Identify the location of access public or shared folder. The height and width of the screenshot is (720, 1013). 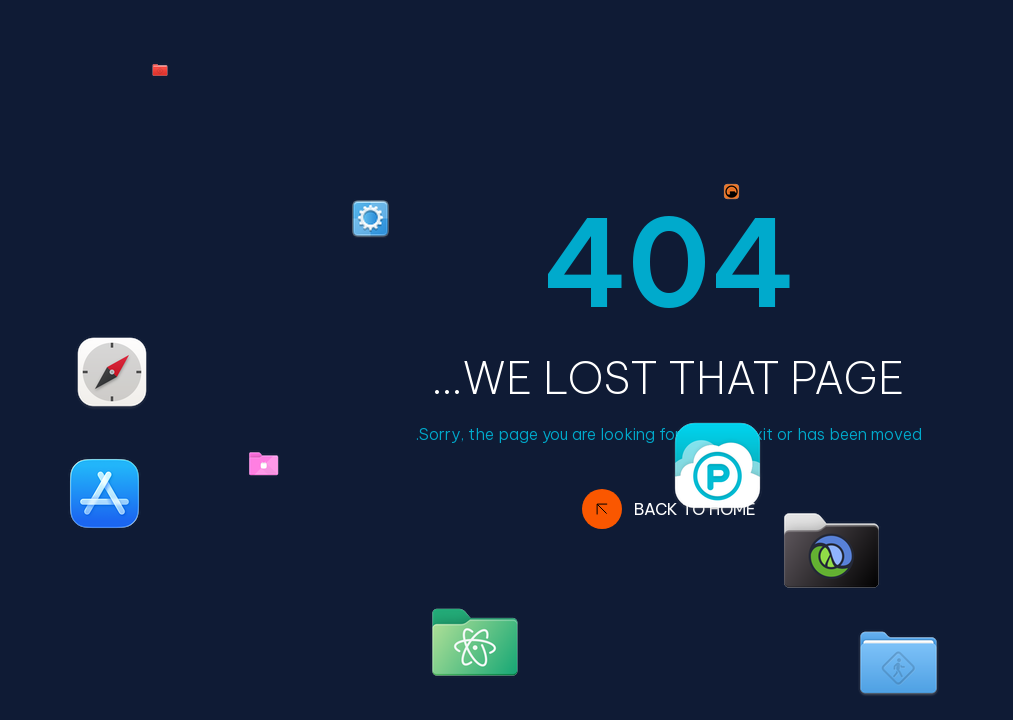
(160, 70).